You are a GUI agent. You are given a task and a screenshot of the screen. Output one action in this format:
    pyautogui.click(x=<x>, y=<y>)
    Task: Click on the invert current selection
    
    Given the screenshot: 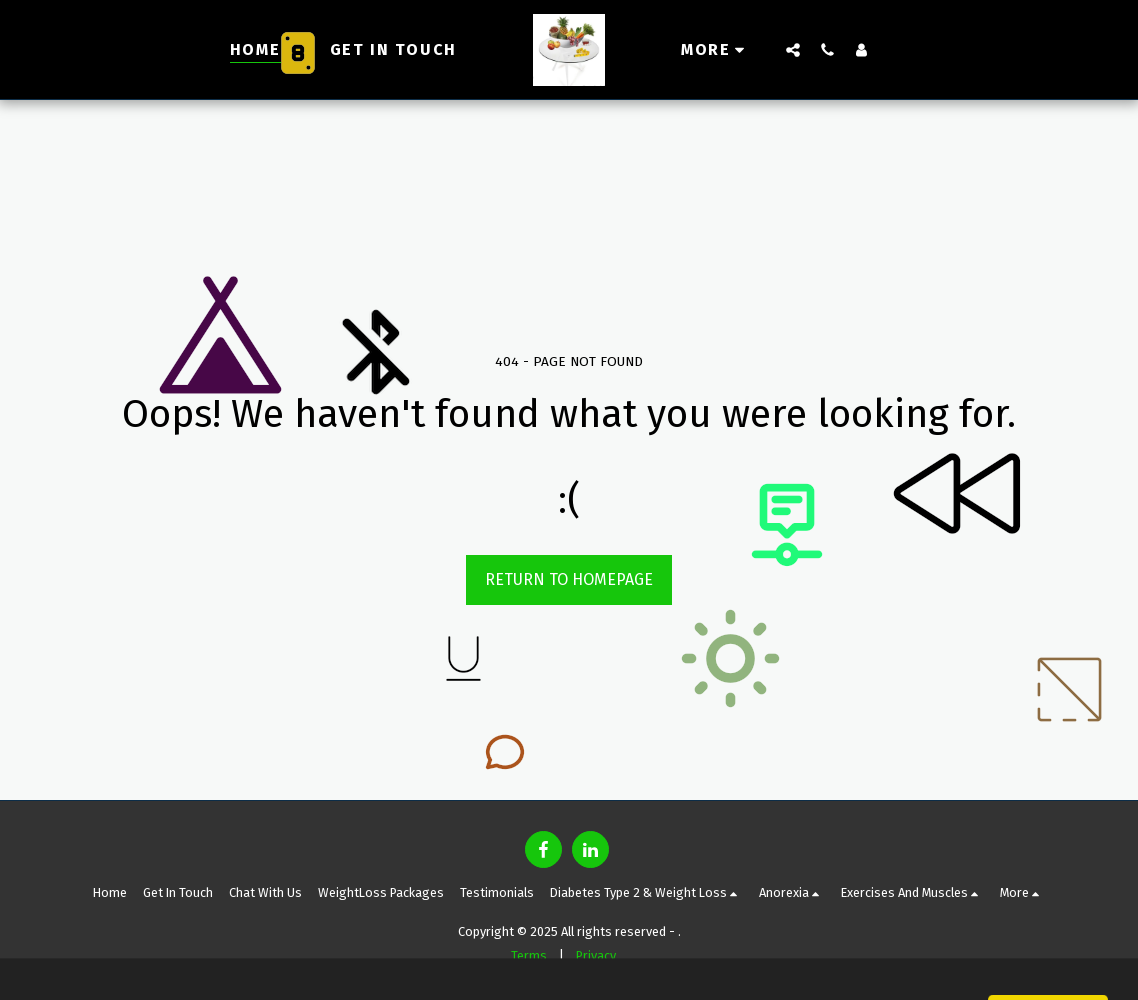 What is the action you would take?
    pyautogui.click(x=1069, y=689)
    